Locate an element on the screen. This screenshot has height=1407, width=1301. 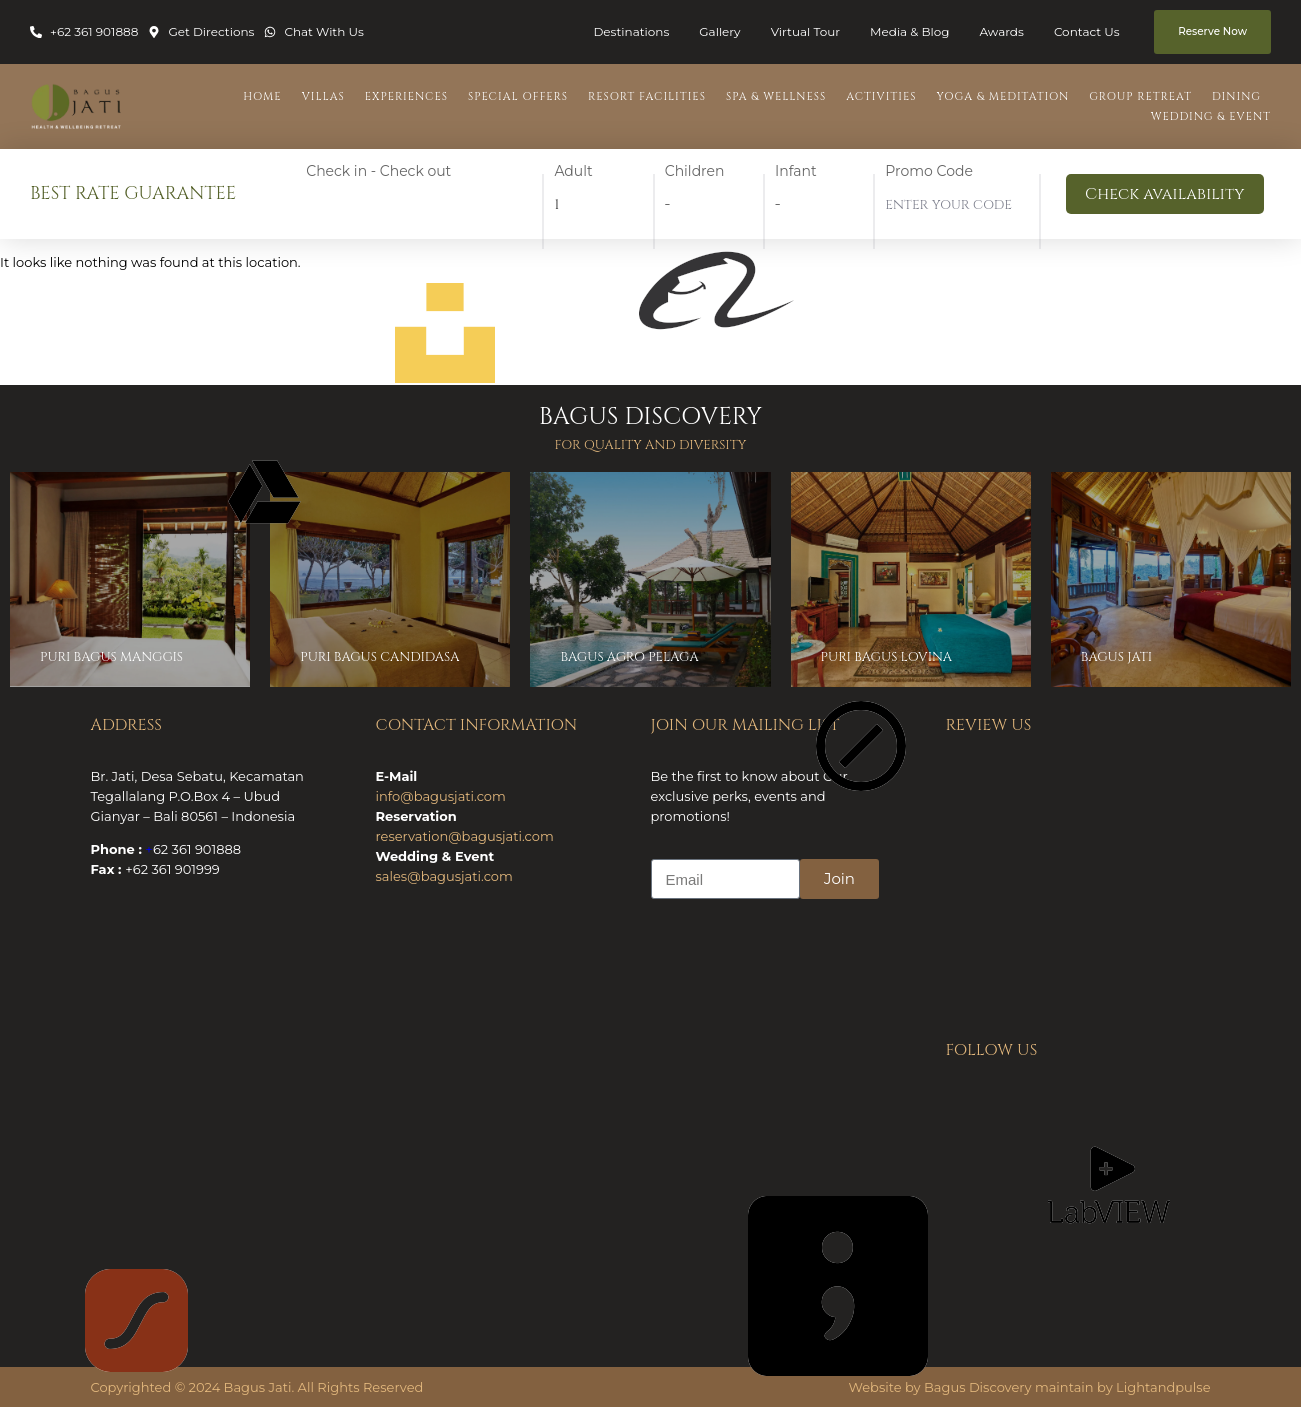
open LabVIEW application is located at coordinates (1109, 1185).